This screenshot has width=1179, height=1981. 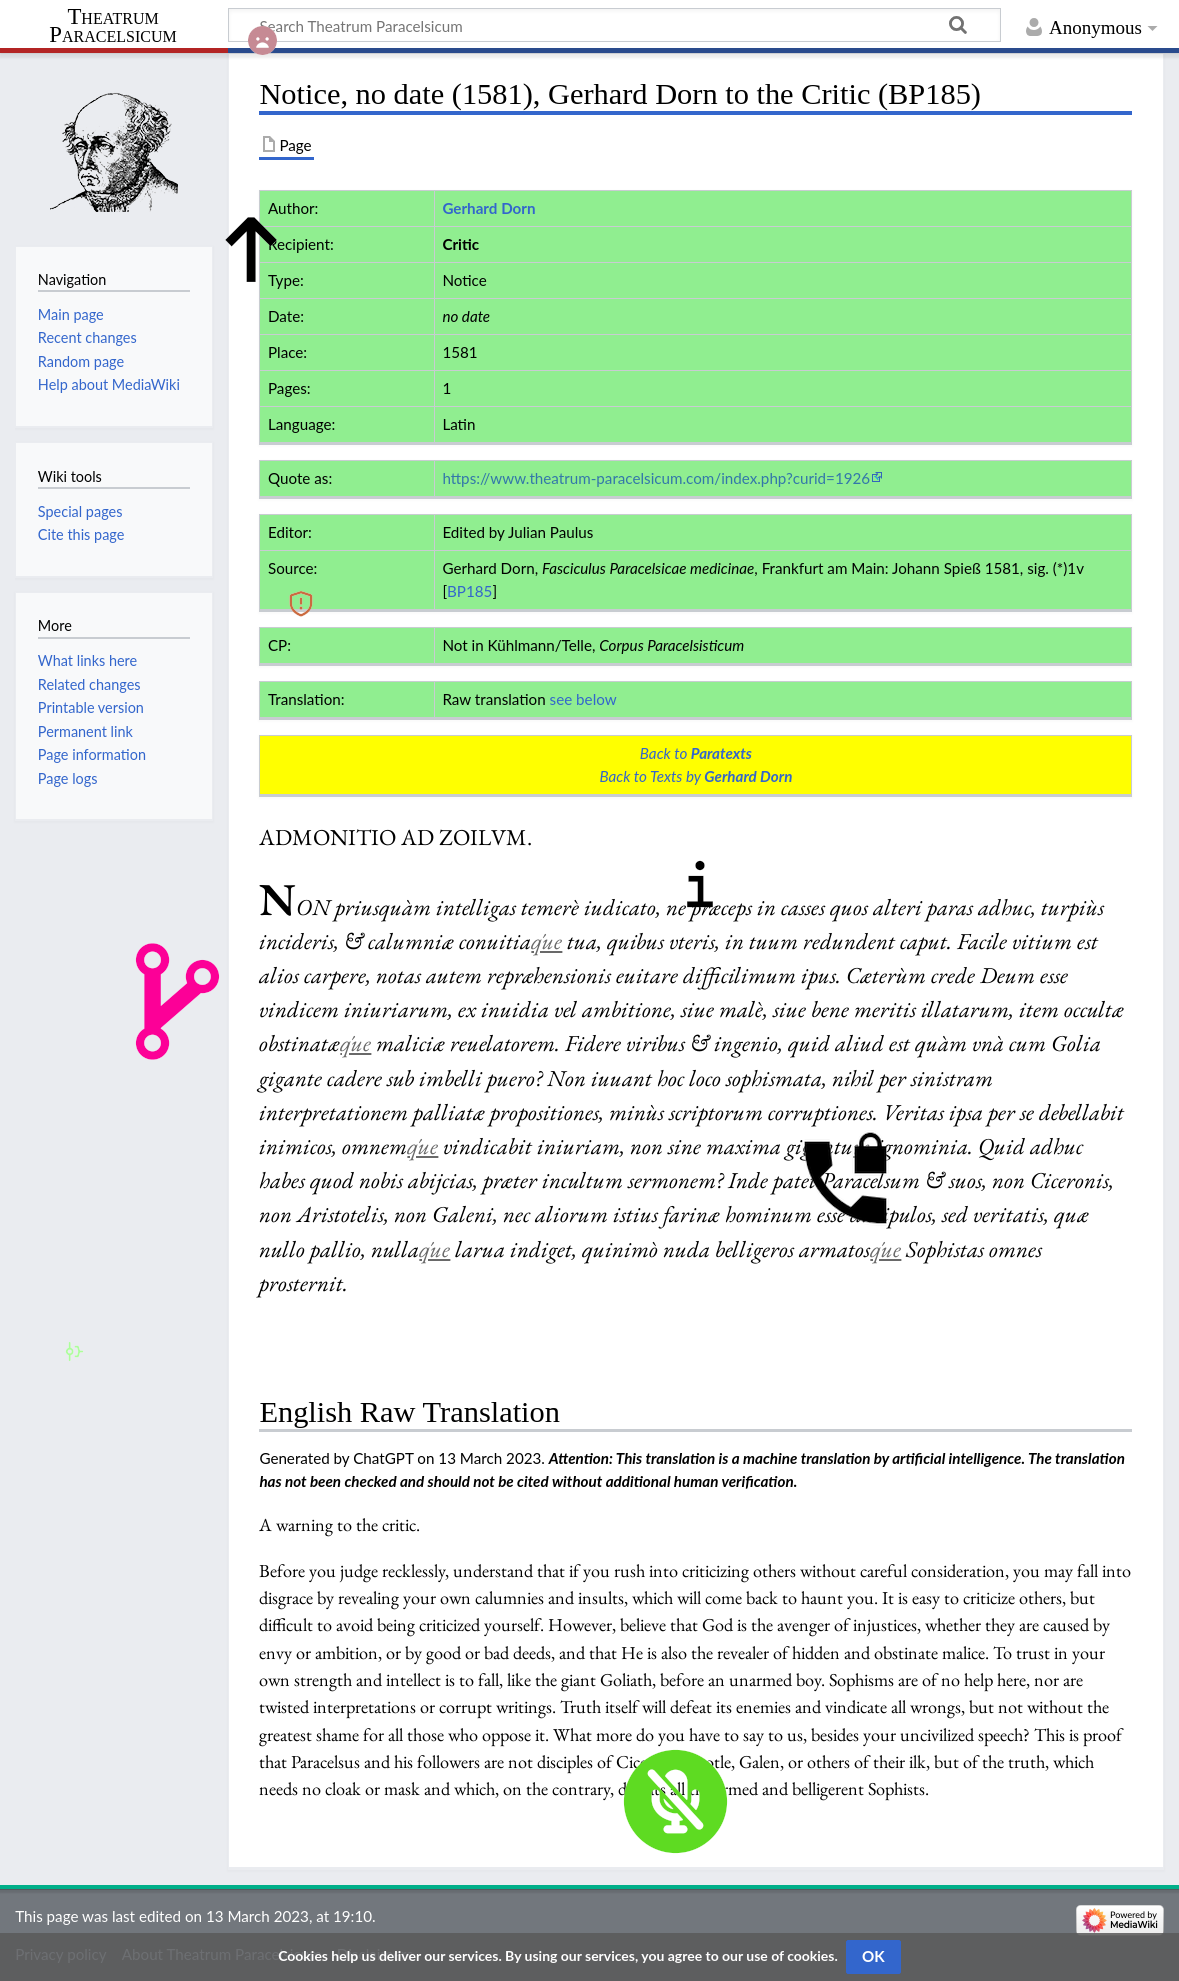 I want to click on leave negative feedback or reaction, so click(x=262, y=40).